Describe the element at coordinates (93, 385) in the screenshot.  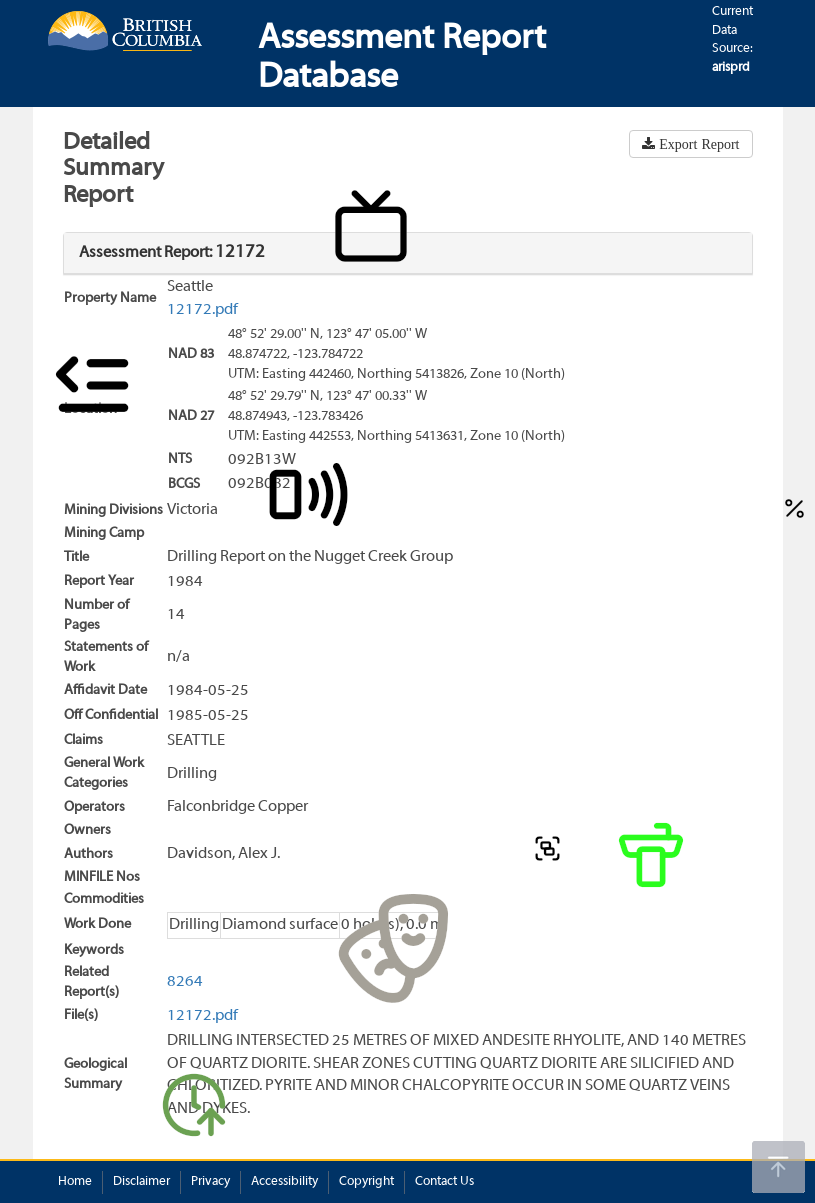
I see `decrease text indentation` at that location.